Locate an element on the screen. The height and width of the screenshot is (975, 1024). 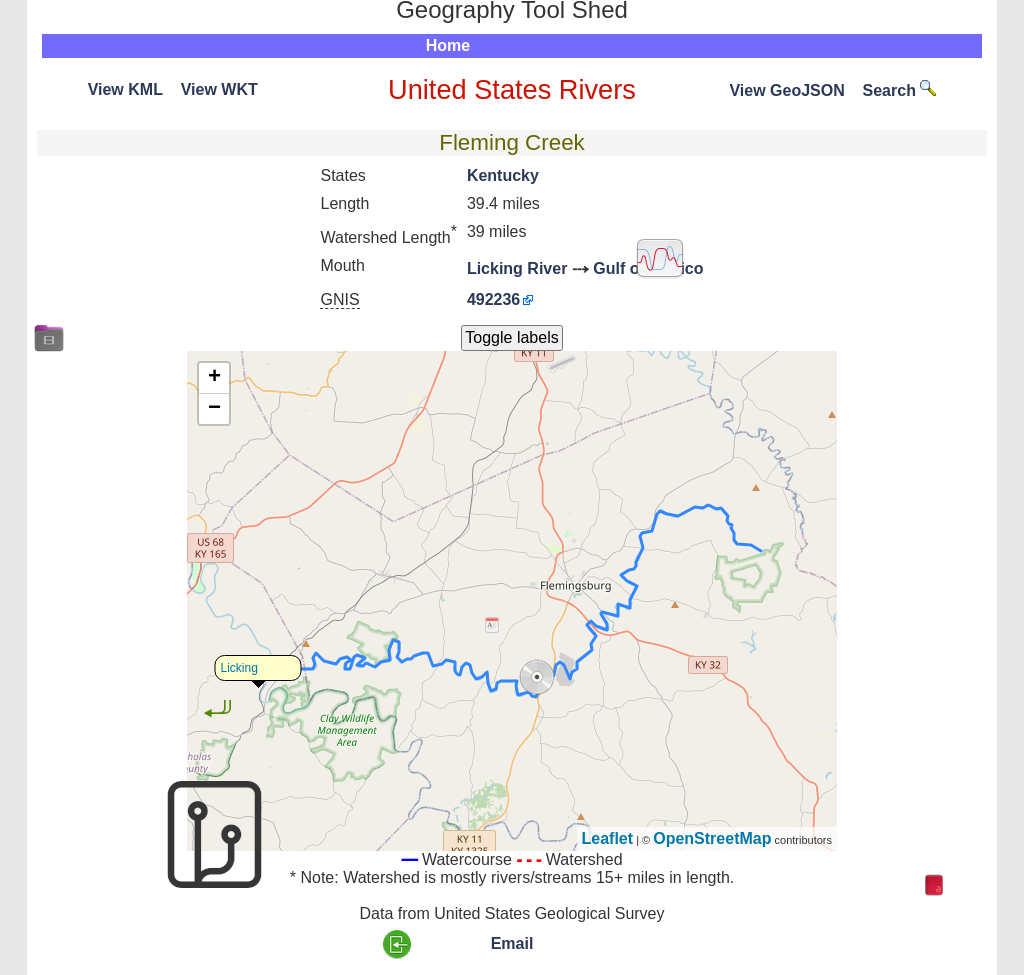
open gitg version control application is located at coordinates (214, 834).